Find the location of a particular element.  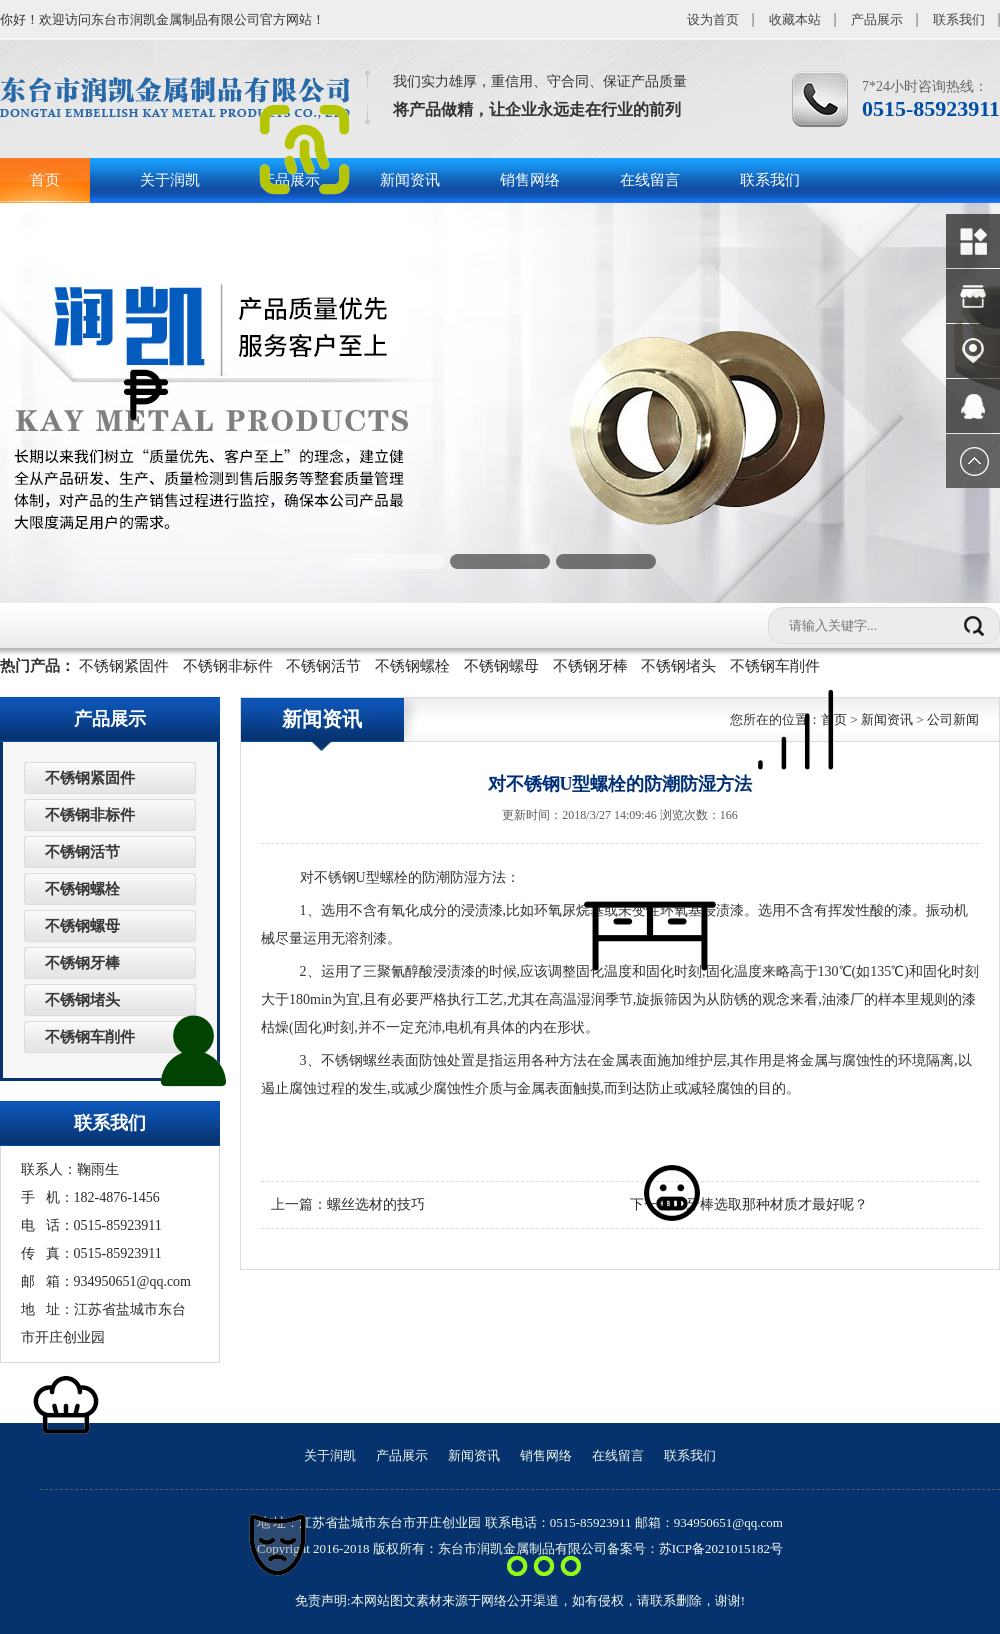

indicates a sad or negative mood/emotion is located at coordinates (277, 1542).